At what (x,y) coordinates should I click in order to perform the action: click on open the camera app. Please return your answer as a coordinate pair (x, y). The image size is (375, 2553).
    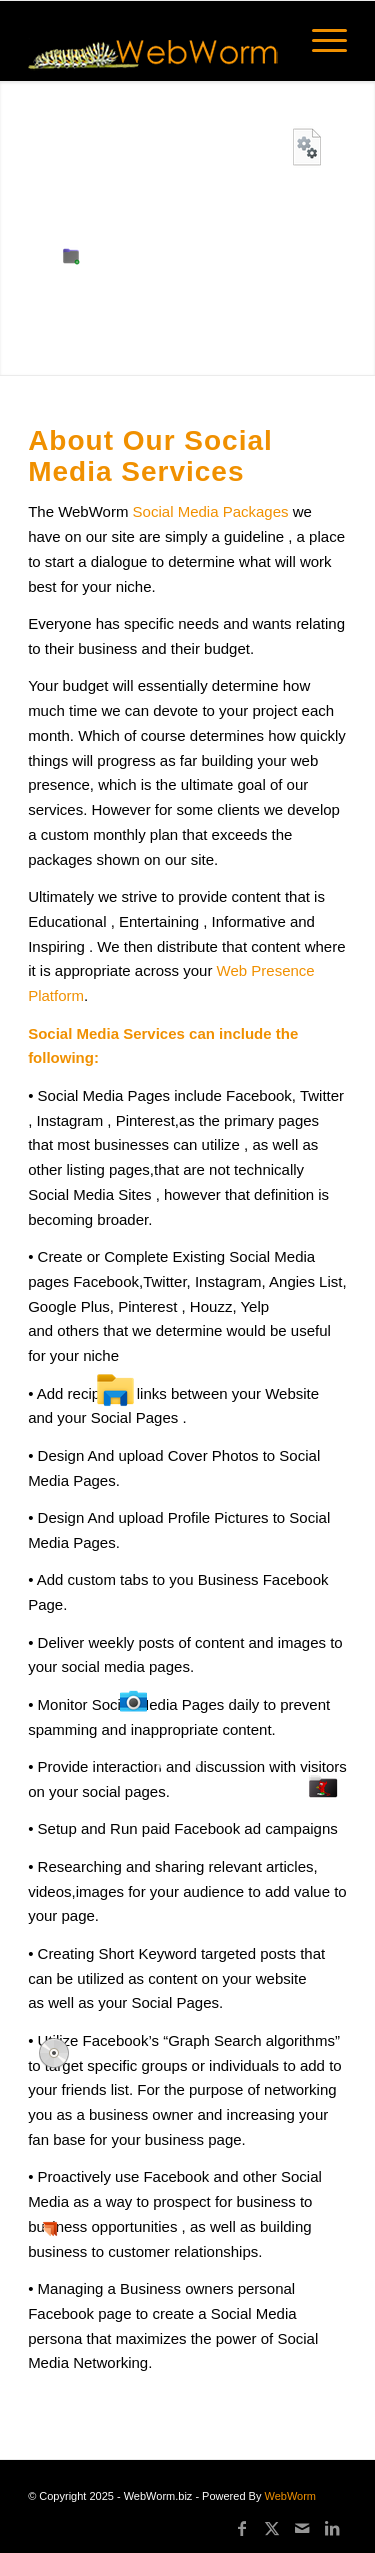
    Looking at the image, I should click on (133, 1701).